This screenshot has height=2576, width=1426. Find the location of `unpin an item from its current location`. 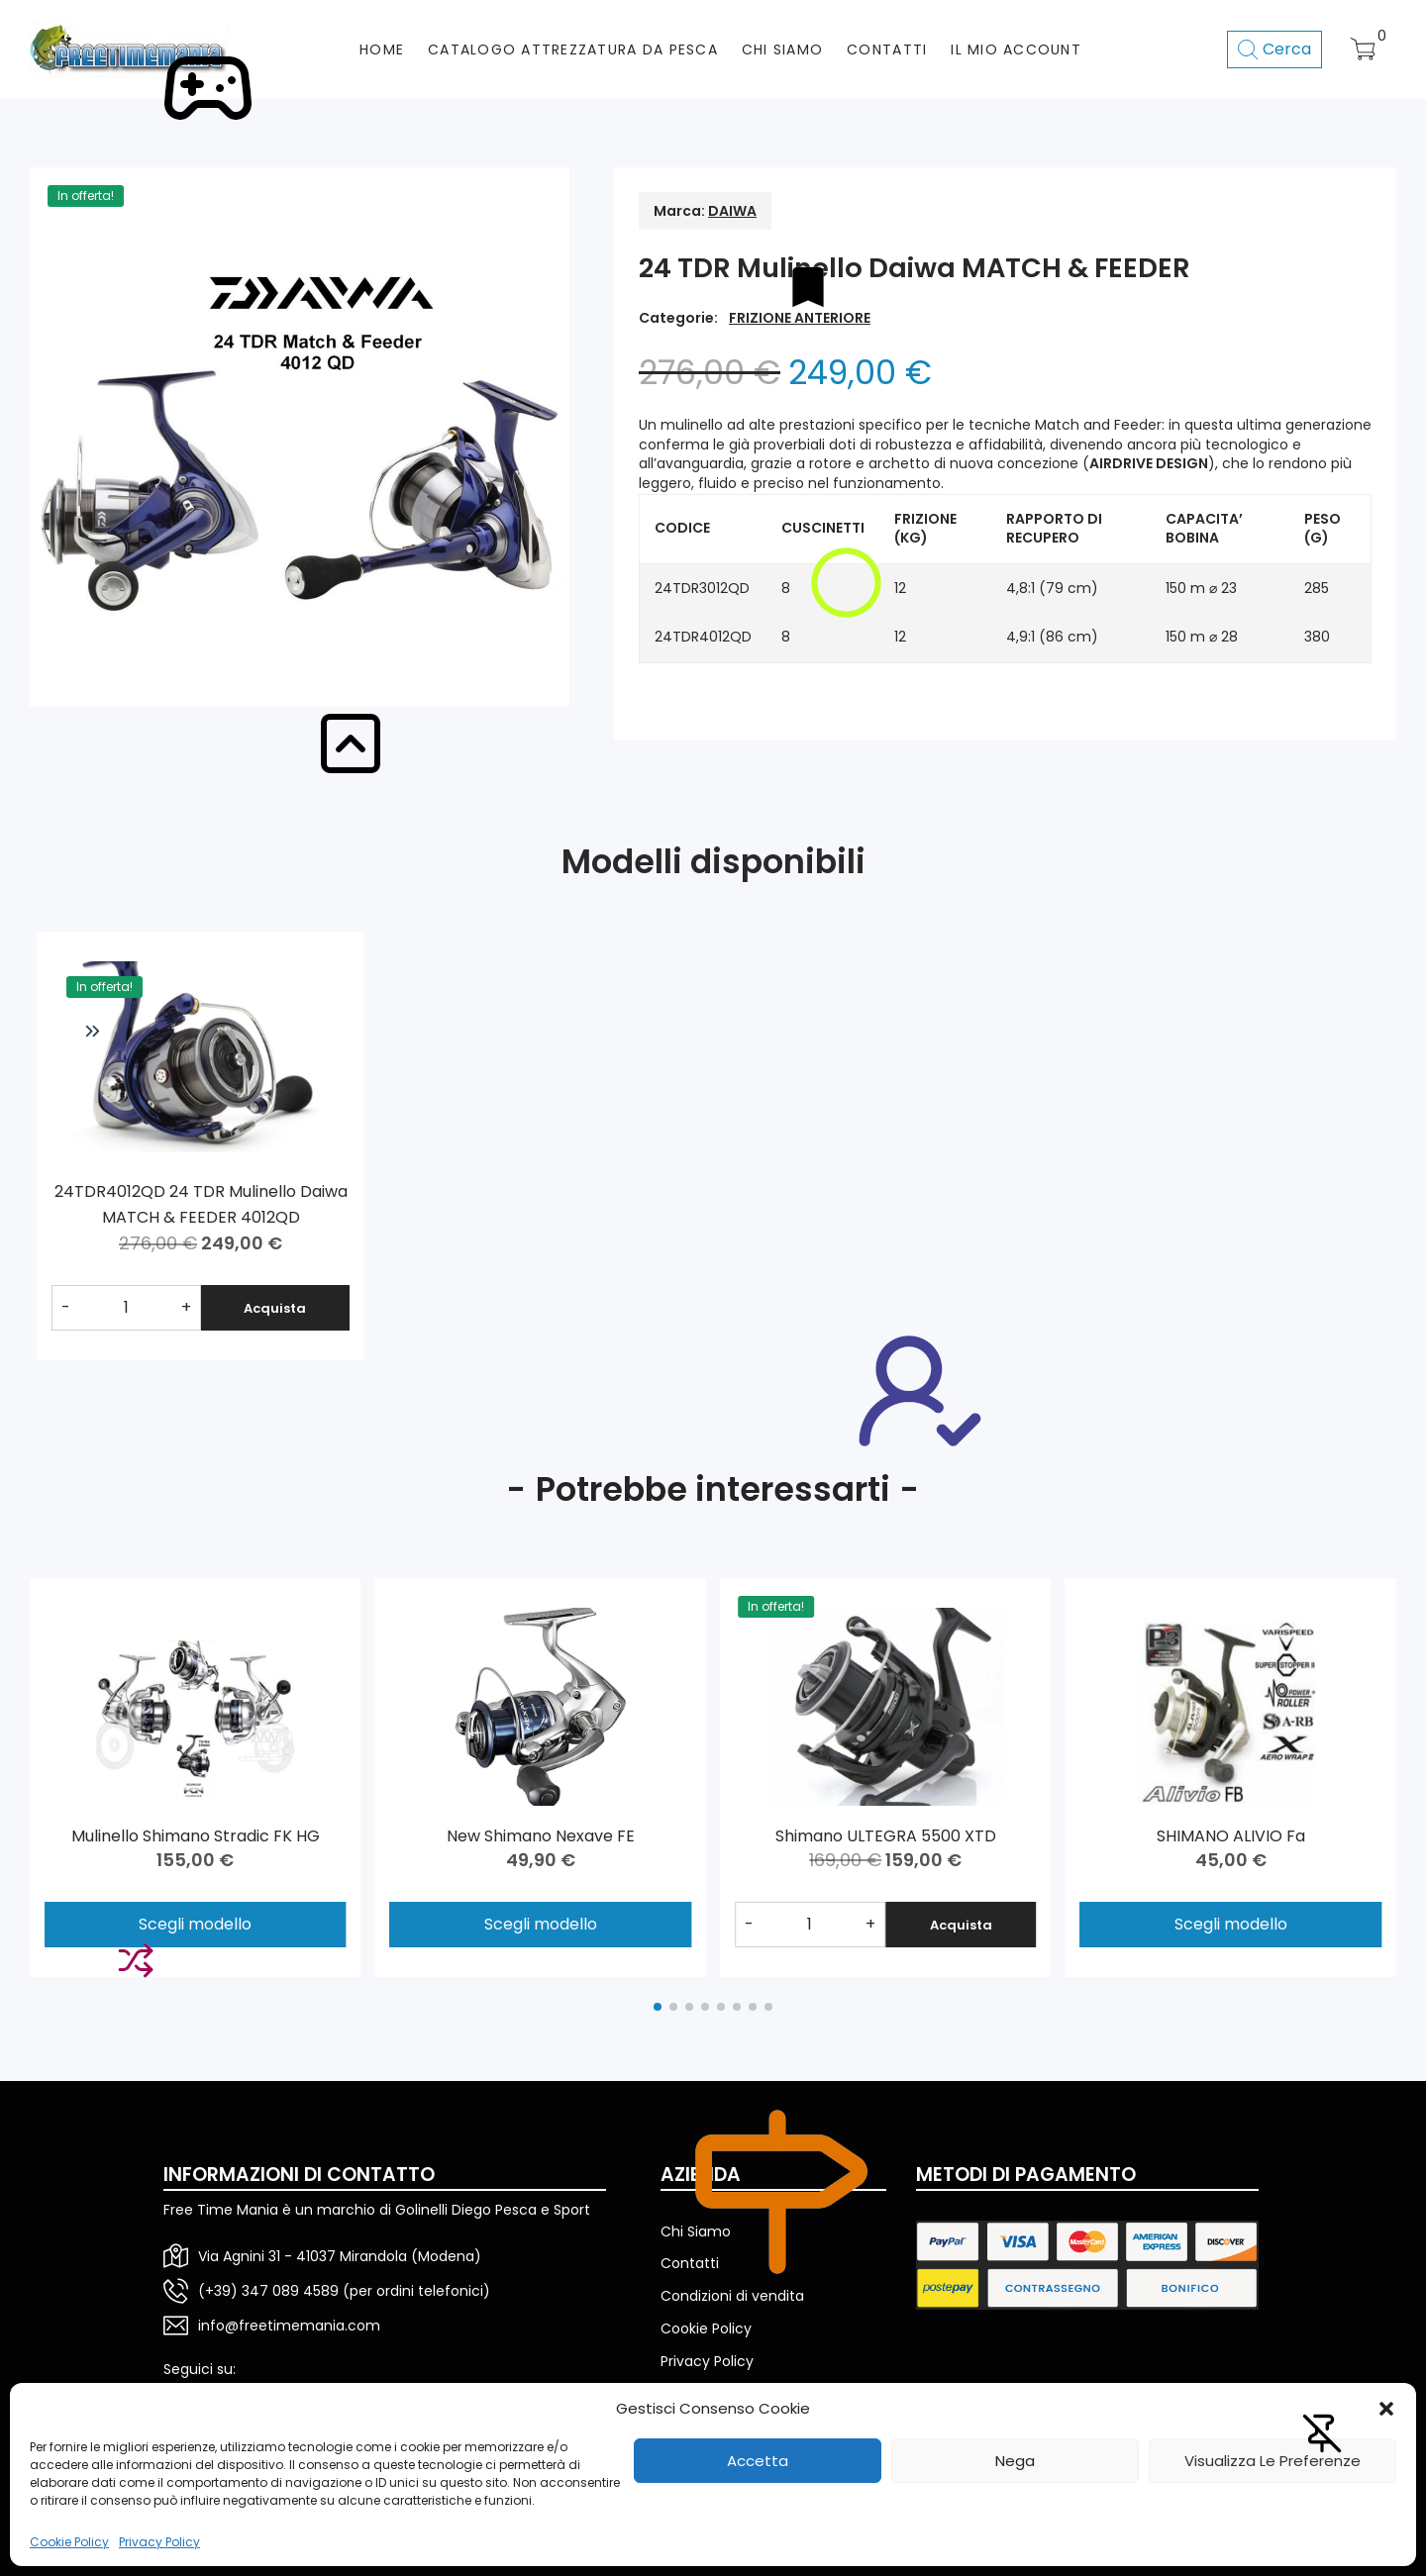

unpin an item from its current location is located at coordinates (1322, 2433).